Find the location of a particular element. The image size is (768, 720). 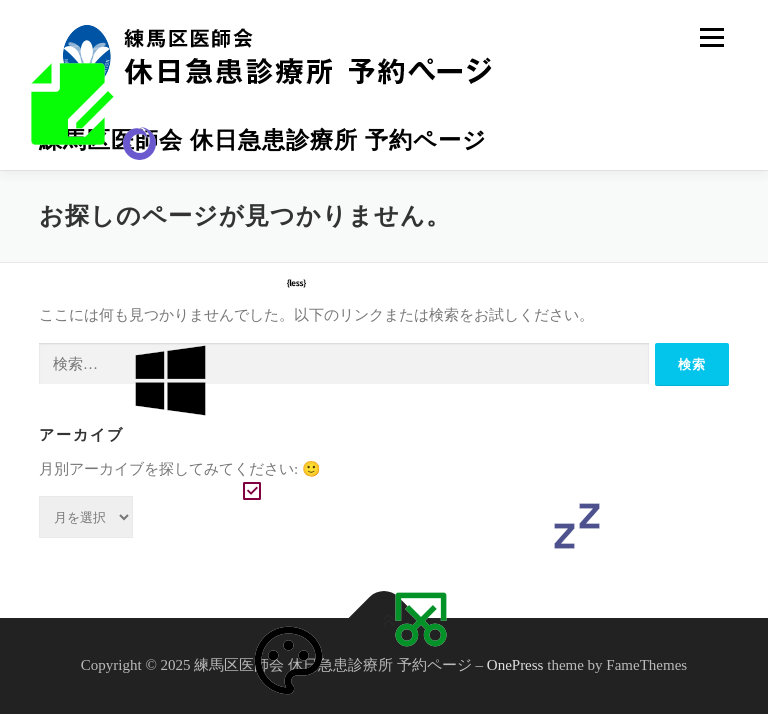

access color or theme customization options is located at coordinates (288, 660).